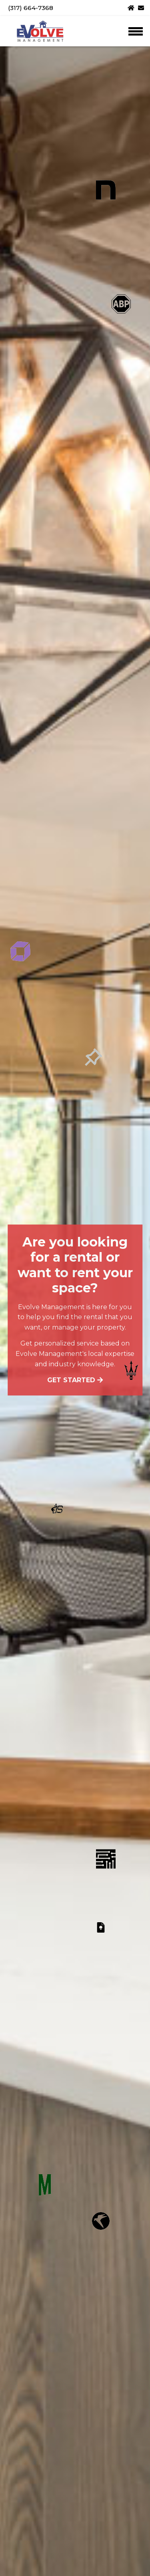 The width and height of the screenshot is (150, 2576). I want to click on multisim circuit simulation software logo, so click(106, 1859).